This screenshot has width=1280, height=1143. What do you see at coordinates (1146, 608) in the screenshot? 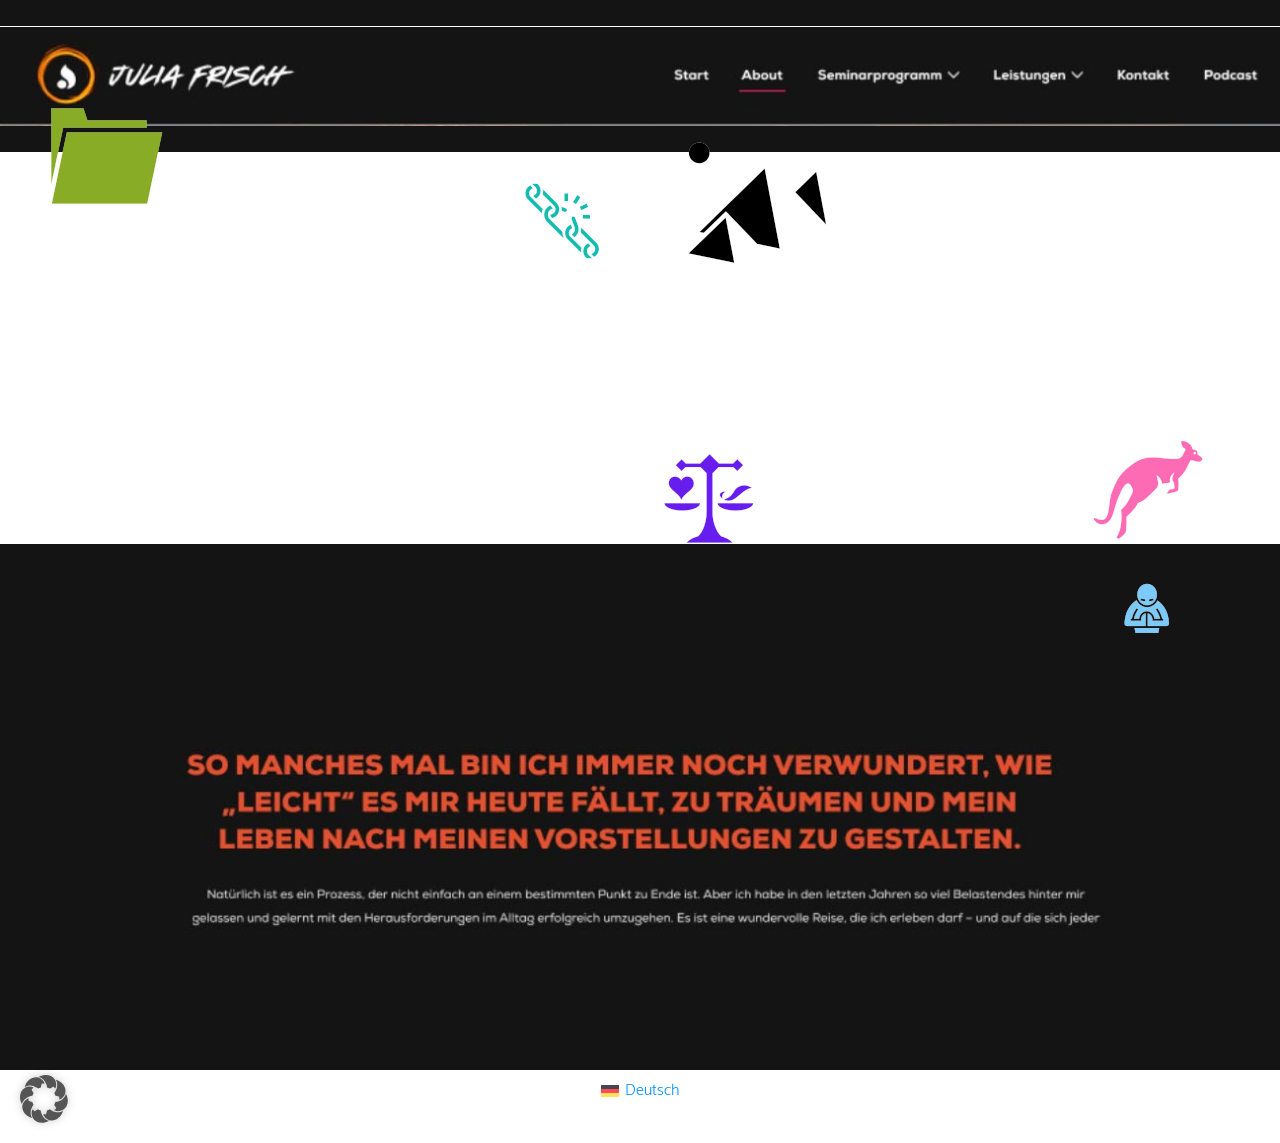
I see `access prayer or meditation features` at bounding box center [1146, 608].